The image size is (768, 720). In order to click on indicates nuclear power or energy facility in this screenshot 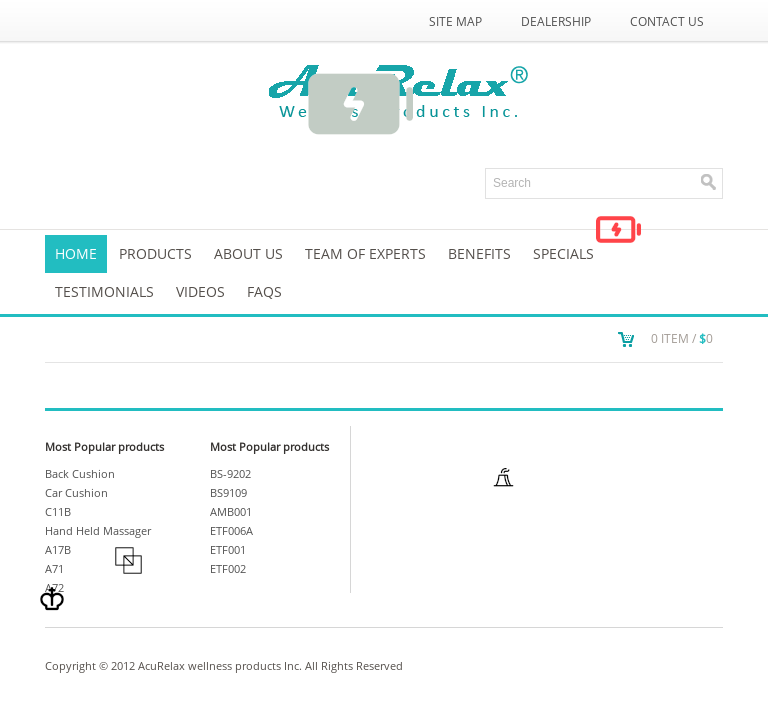, I will do `click(503, 478)`.